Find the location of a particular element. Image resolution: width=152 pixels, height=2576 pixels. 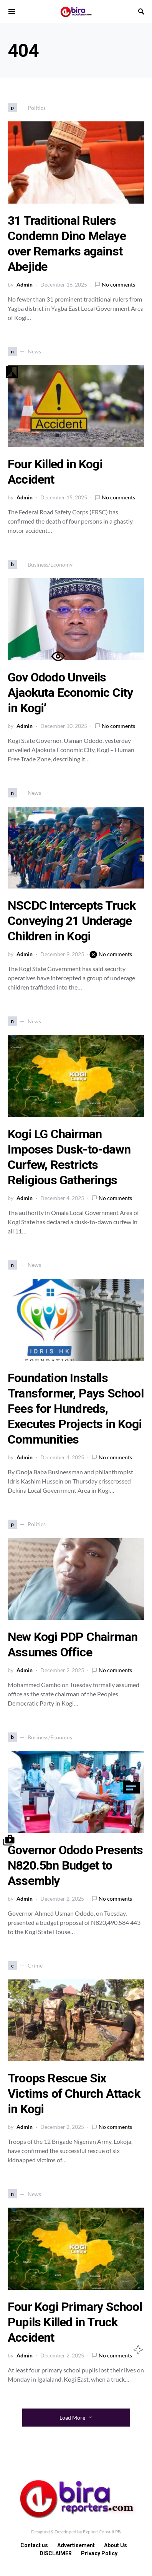

access topic folders is located at coordinates (131, 1787).